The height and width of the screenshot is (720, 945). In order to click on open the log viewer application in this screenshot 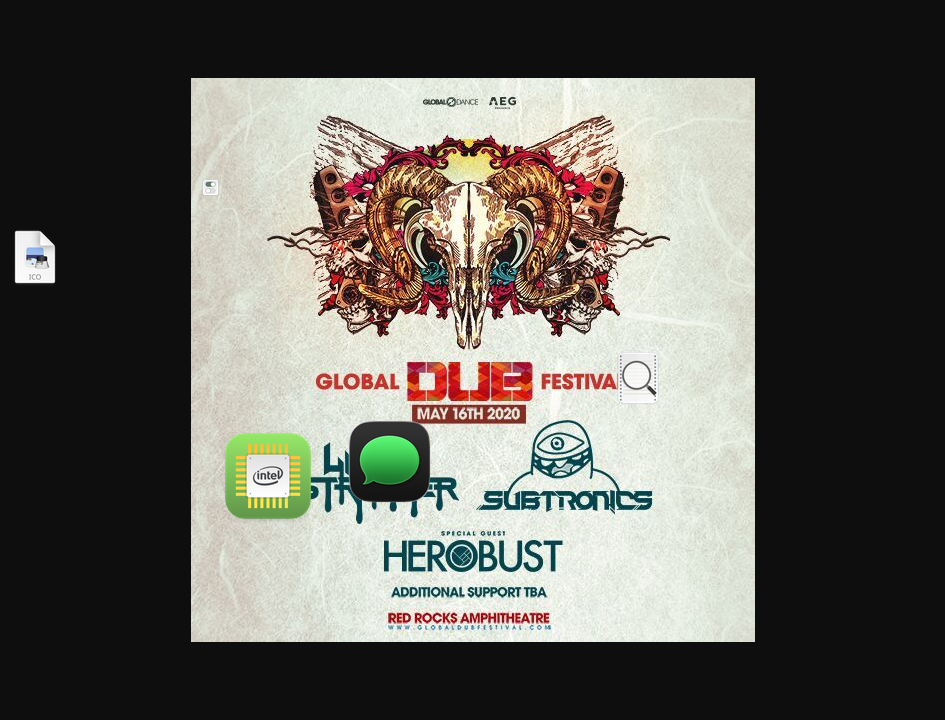, I will do `click(638, 378)`.